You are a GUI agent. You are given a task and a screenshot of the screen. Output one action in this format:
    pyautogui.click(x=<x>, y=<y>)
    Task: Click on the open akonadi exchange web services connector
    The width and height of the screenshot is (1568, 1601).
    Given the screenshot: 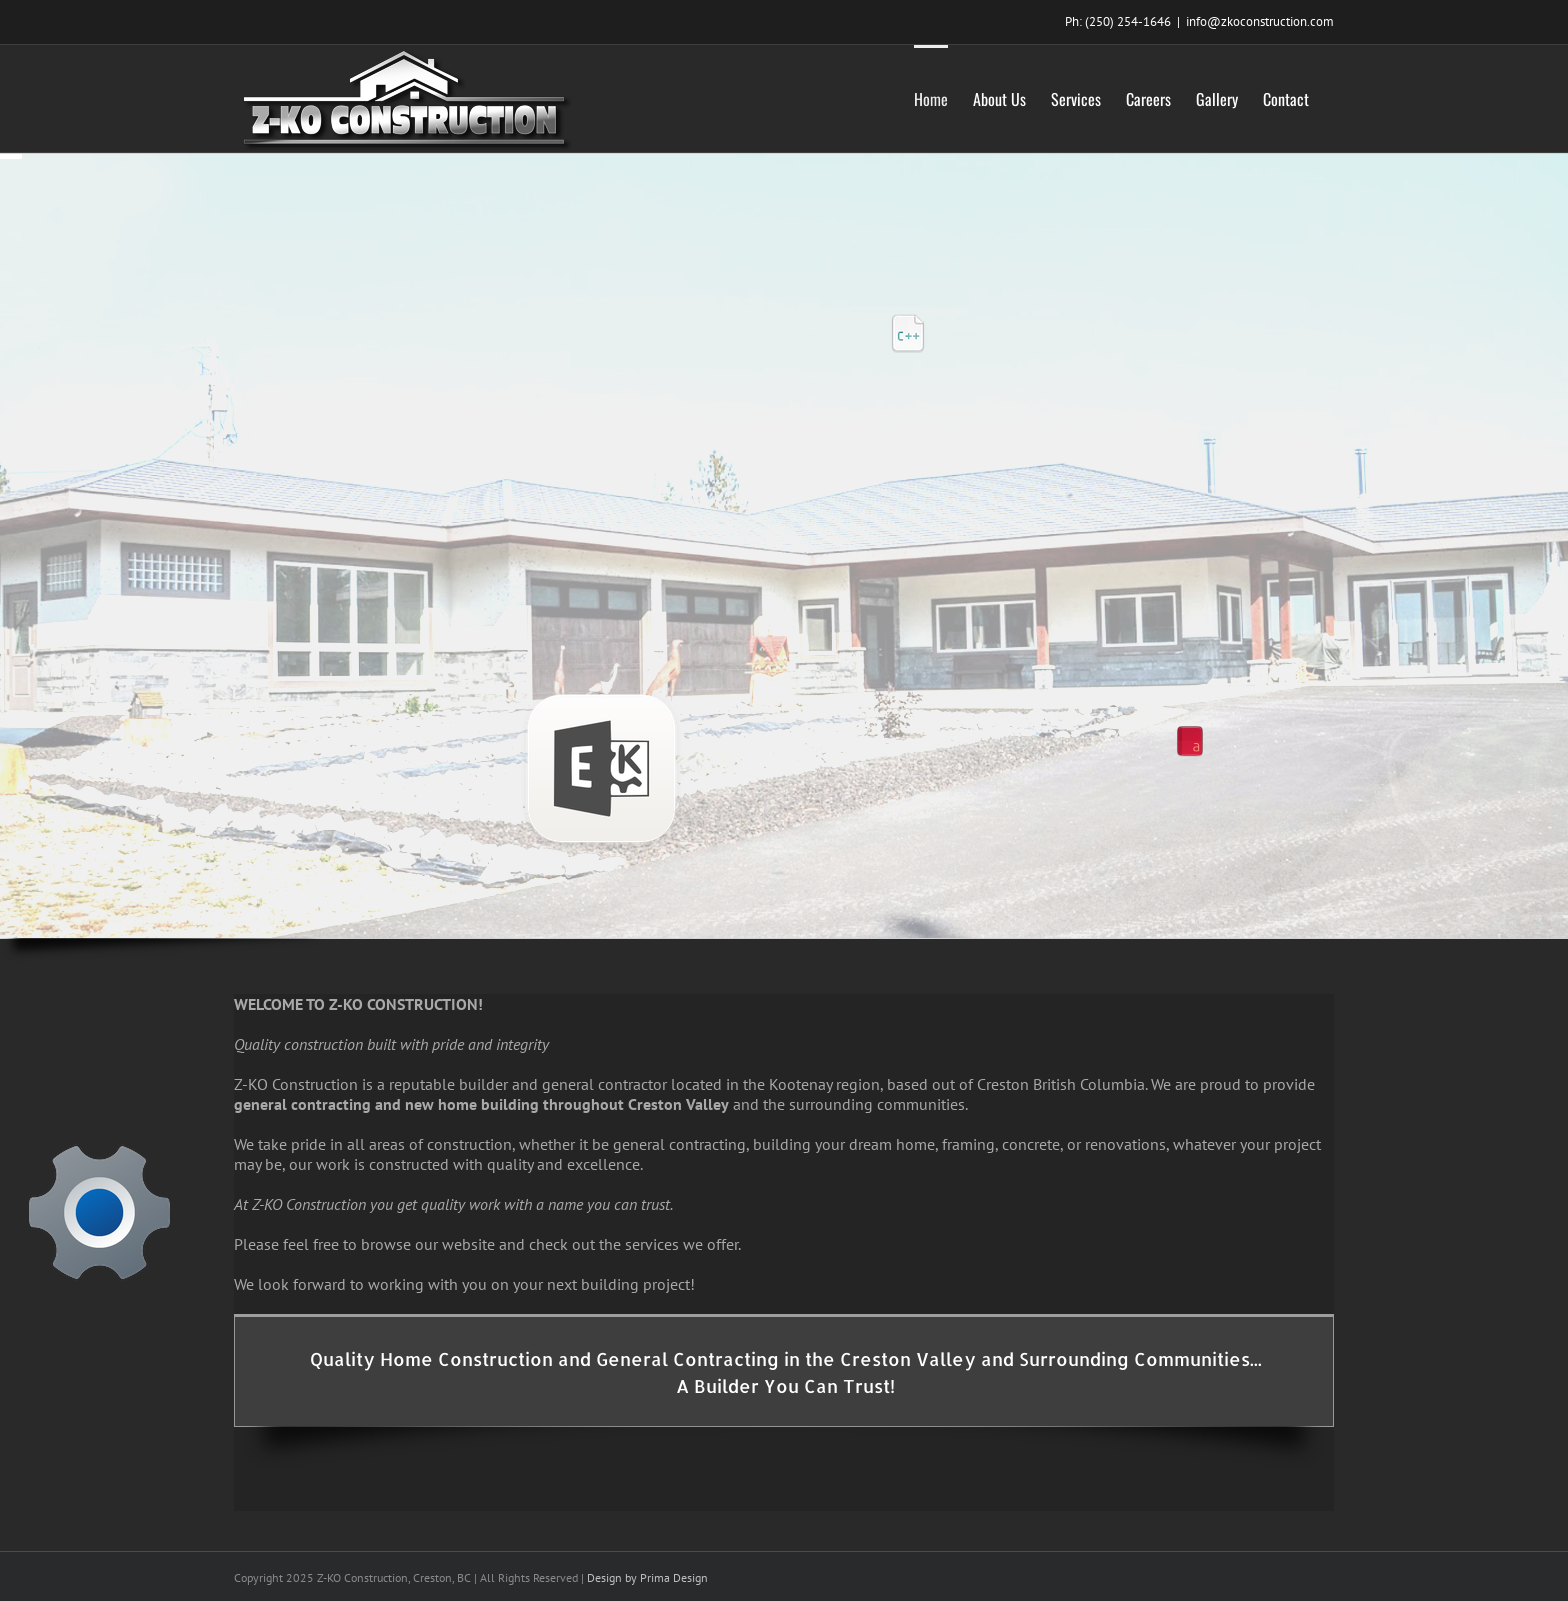 What is the action you would take?
    pyautogui.click(x=601, y=768)
    